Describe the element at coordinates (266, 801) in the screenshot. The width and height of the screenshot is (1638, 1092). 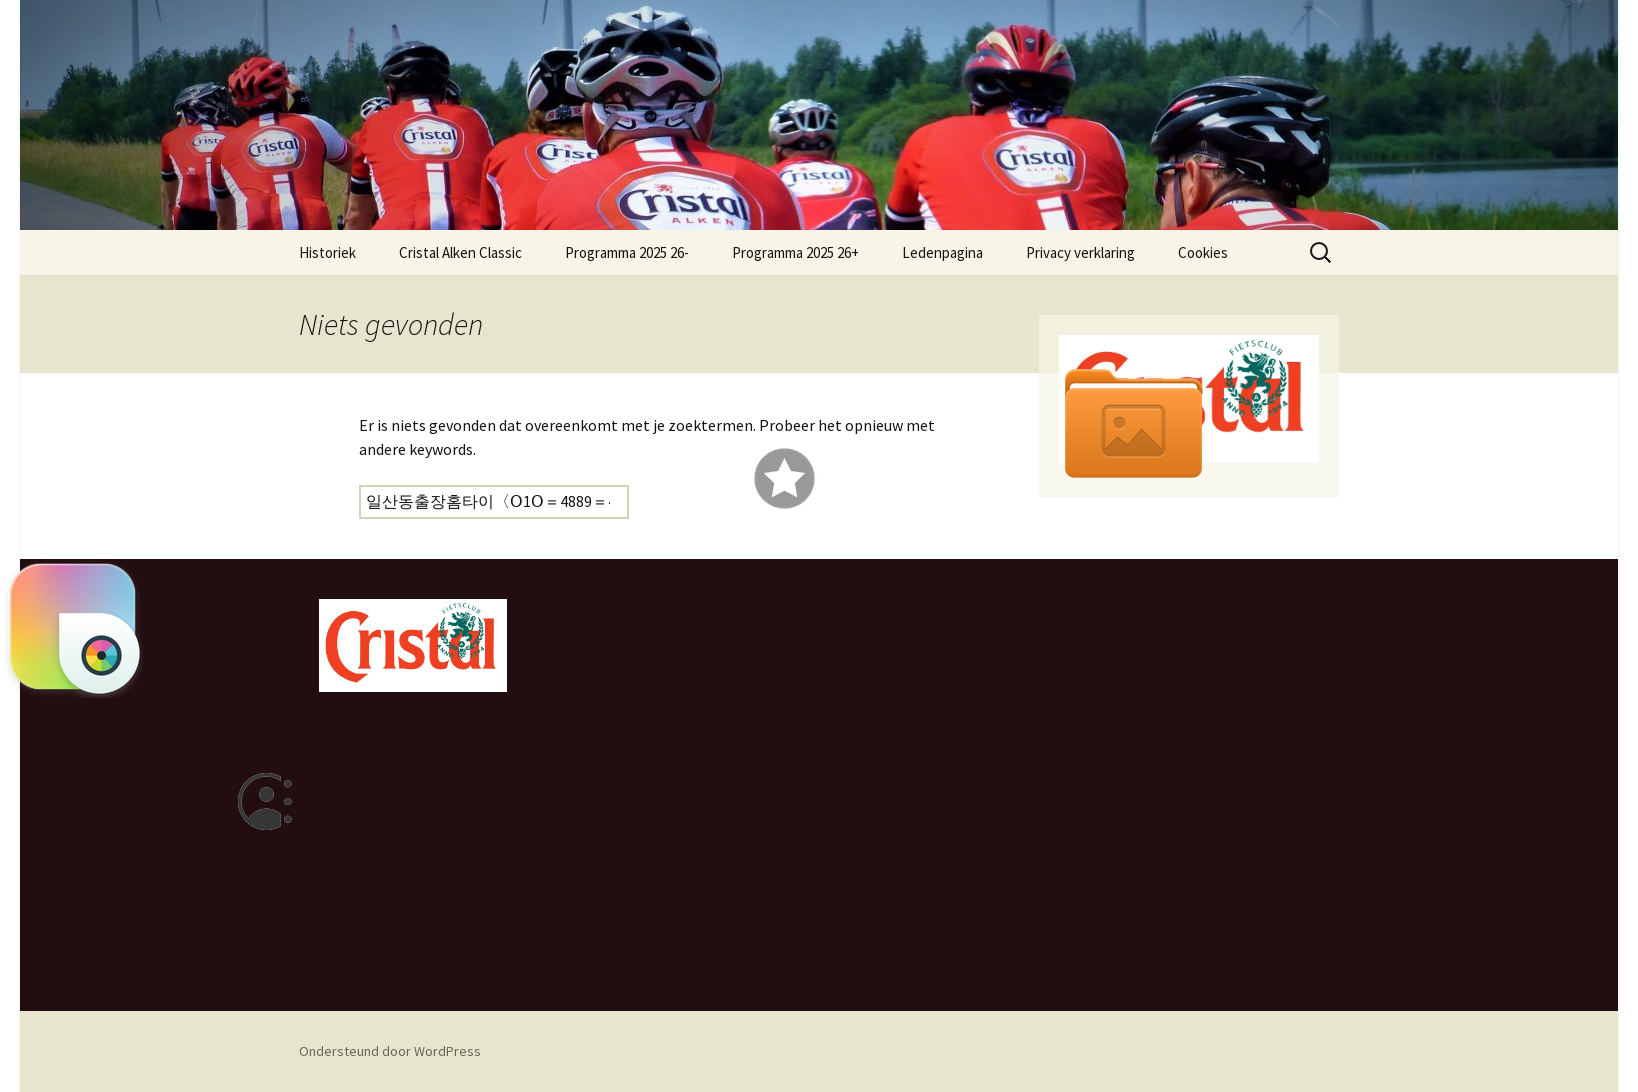
I see `browse artists in your music library` at that location.